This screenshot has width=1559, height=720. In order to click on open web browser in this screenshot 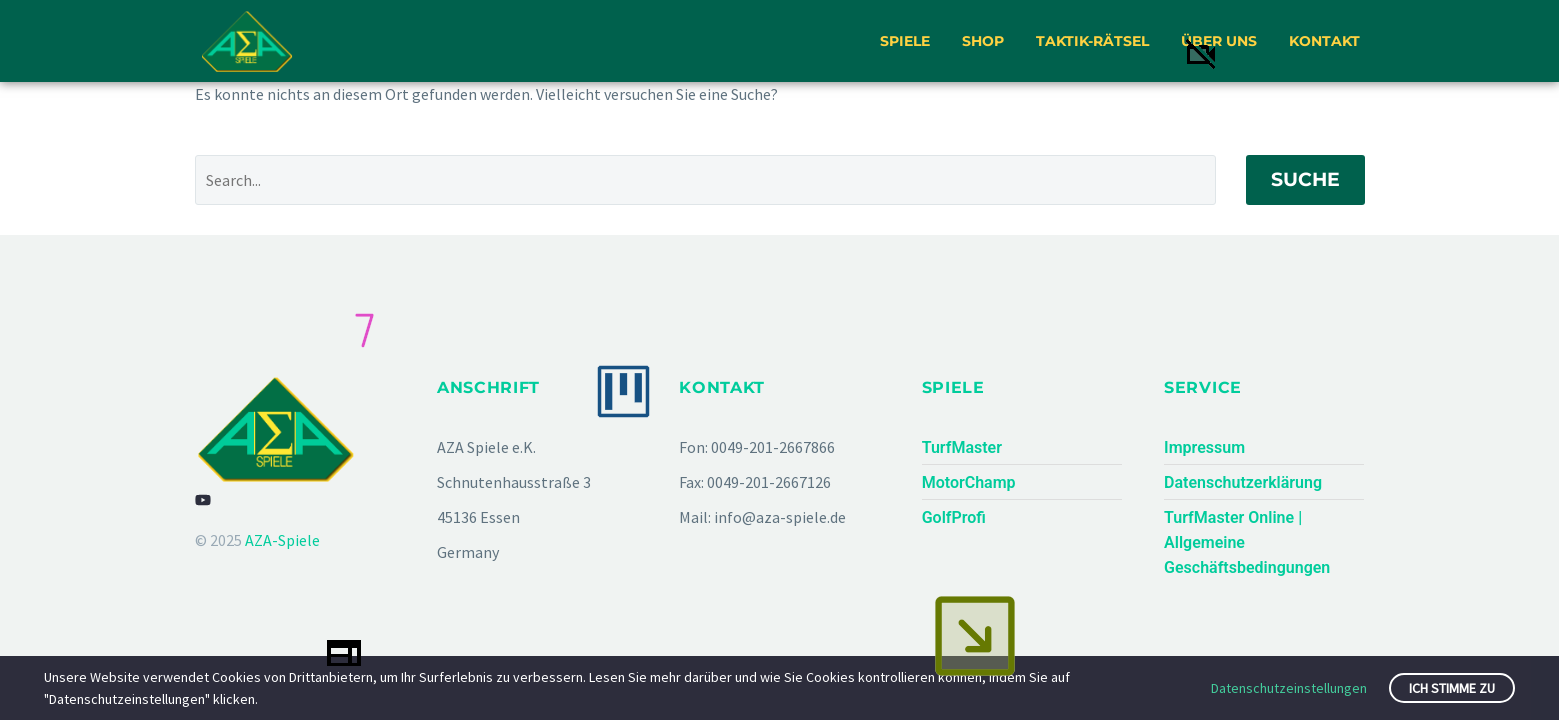, I will do `click(344, 653)`.